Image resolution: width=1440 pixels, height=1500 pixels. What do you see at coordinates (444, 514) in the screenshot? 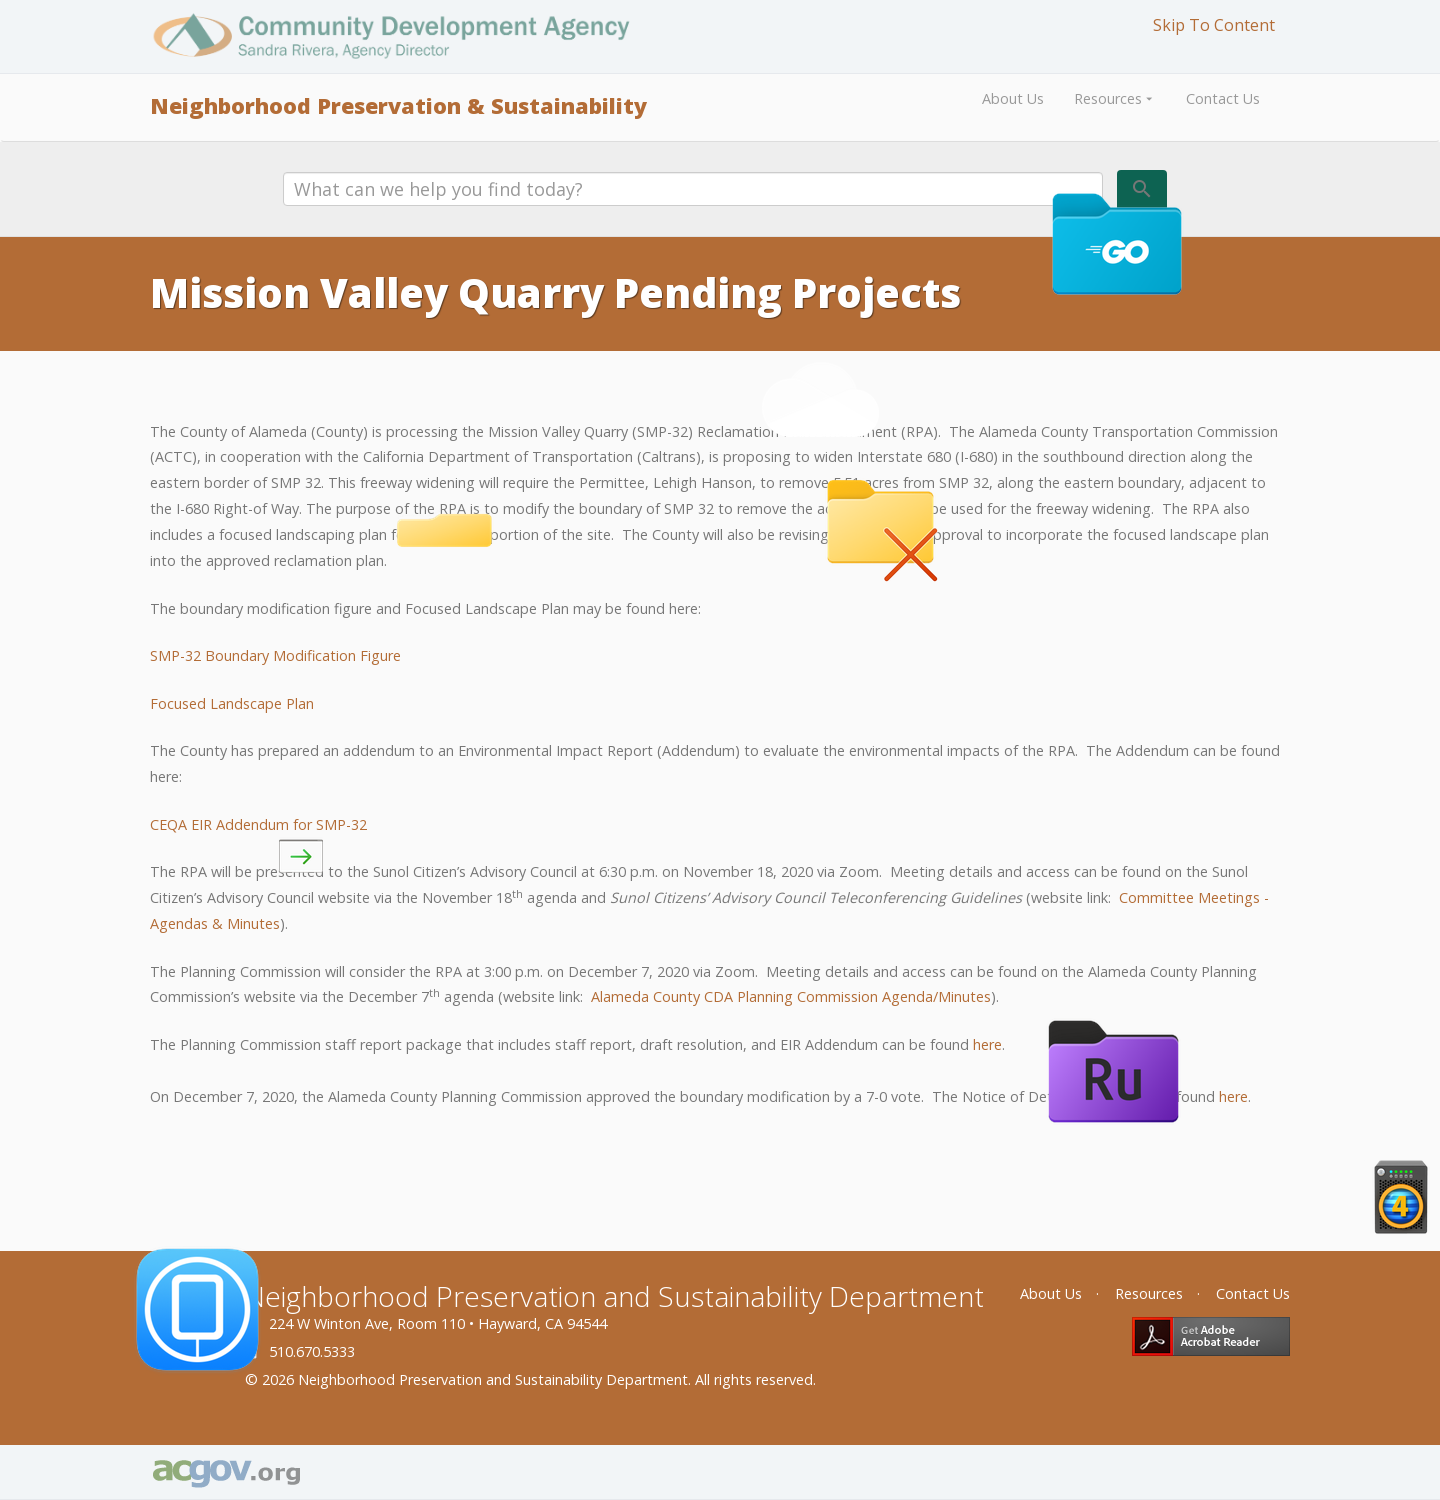
I see `open livefront folder` at bounding box center [444, 514].